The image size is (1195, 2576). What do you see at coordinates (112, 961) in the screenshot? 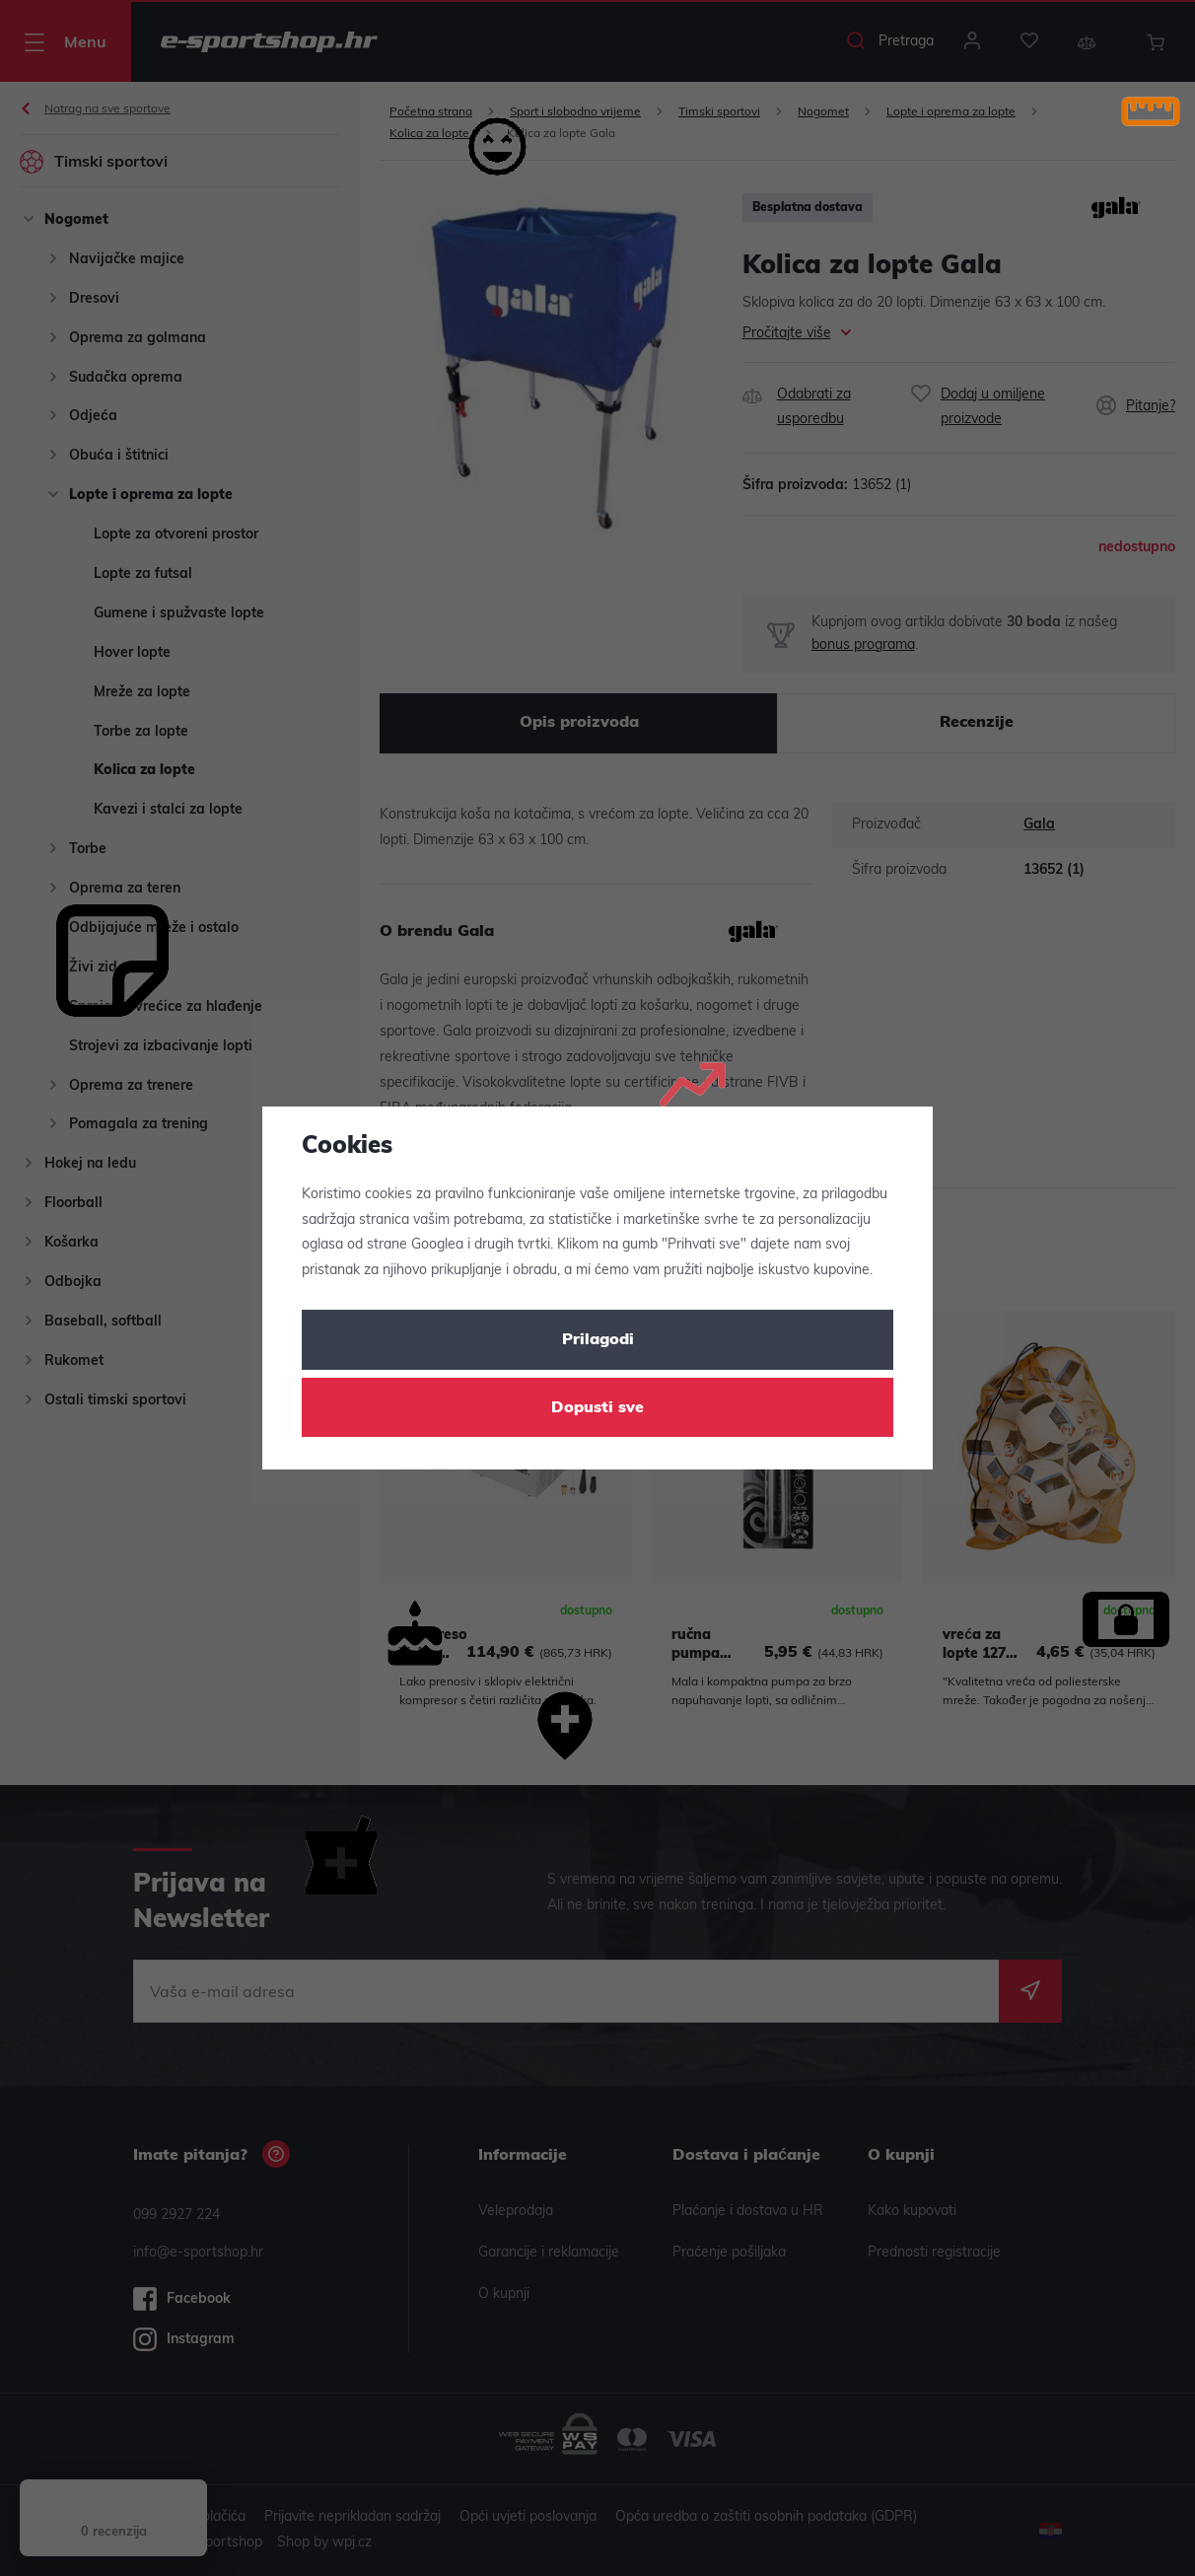
I see `add a sticker to your message` at bounding box center [112, 961].